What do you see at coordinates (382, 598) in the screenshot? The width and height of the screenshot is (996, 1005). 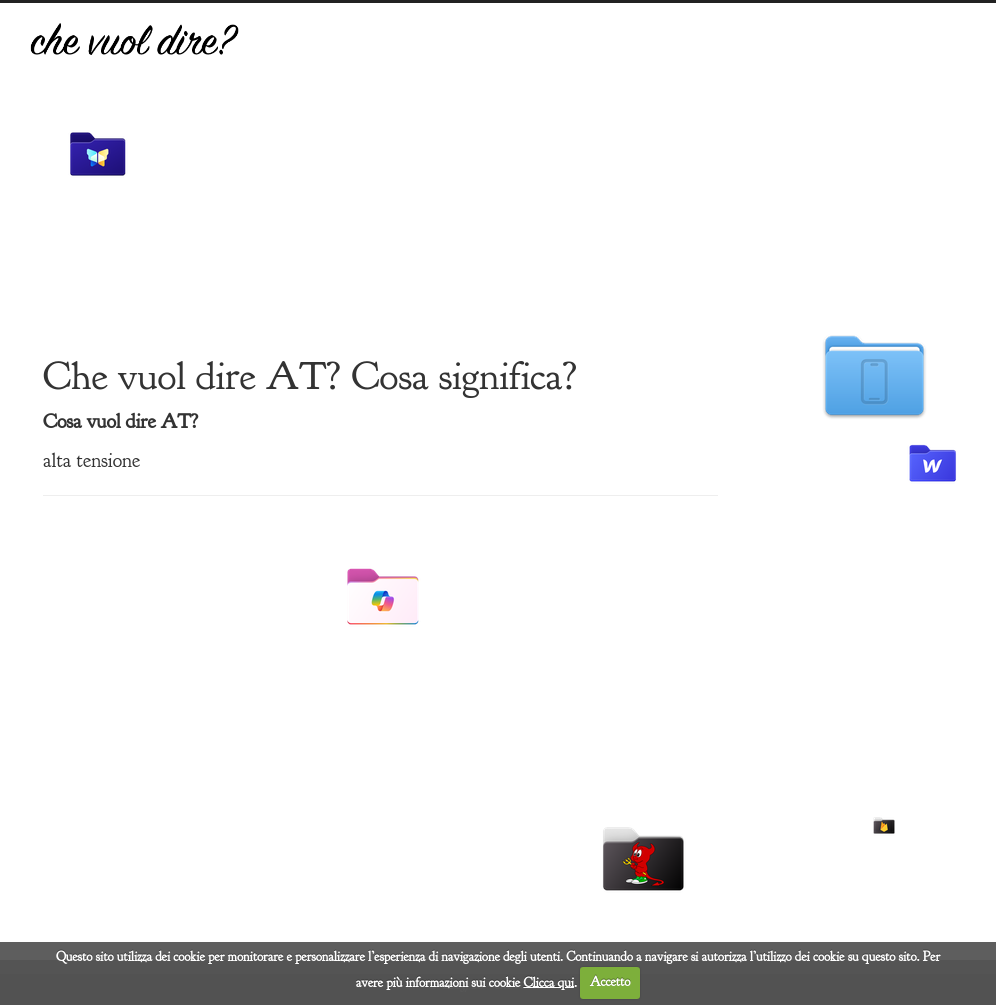 I see `open folder containing microsoft copilot 365 files` at bounding box center [382, 598].